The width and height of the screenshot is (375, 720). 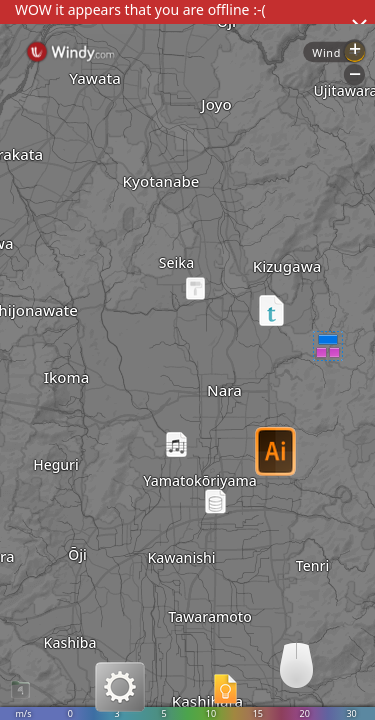 I want to click on mouse input device settings, so click(x=296, y=666).